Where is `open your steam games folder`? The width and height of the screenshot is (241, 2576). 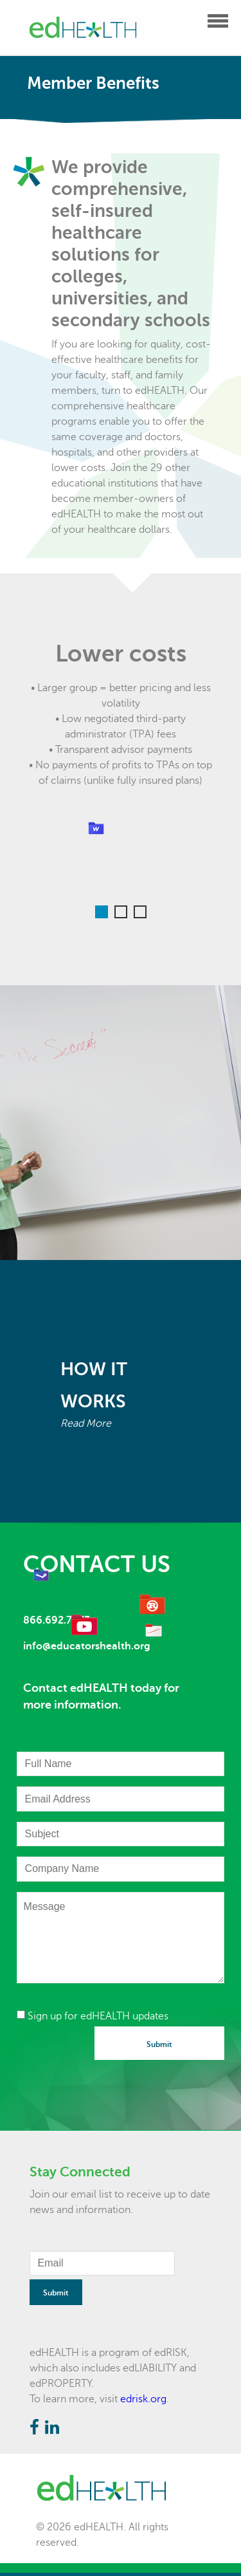 open your steam games folder is located at coordinates (41, 1575).